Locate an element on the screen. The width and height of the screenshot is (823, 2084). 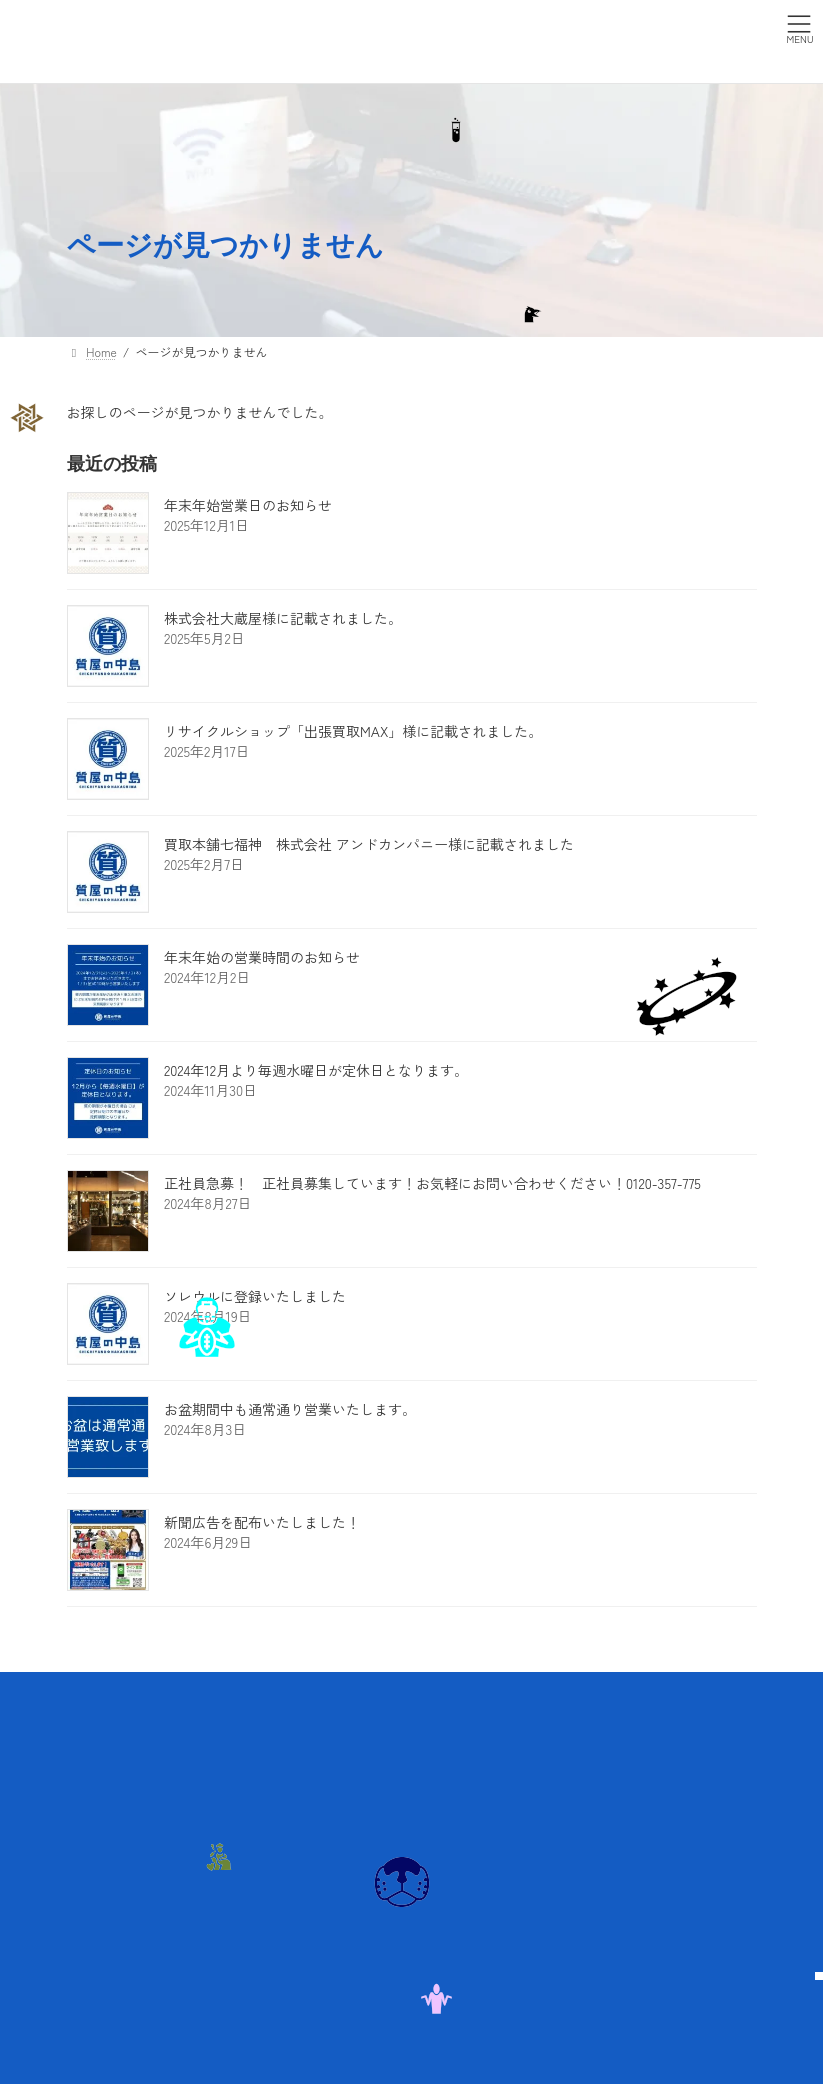
view american football player profile is located at coordinates (207, 1325).